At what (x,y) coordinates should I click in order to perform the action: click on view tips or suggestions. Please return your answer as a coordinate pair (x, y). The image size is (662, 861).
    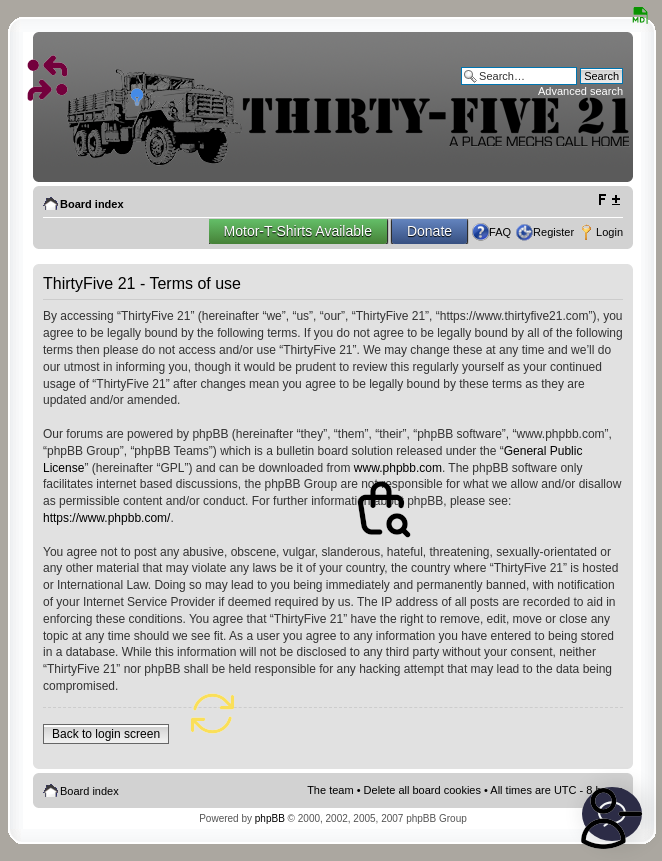
    Looking at the image, I should click on (137, 97).